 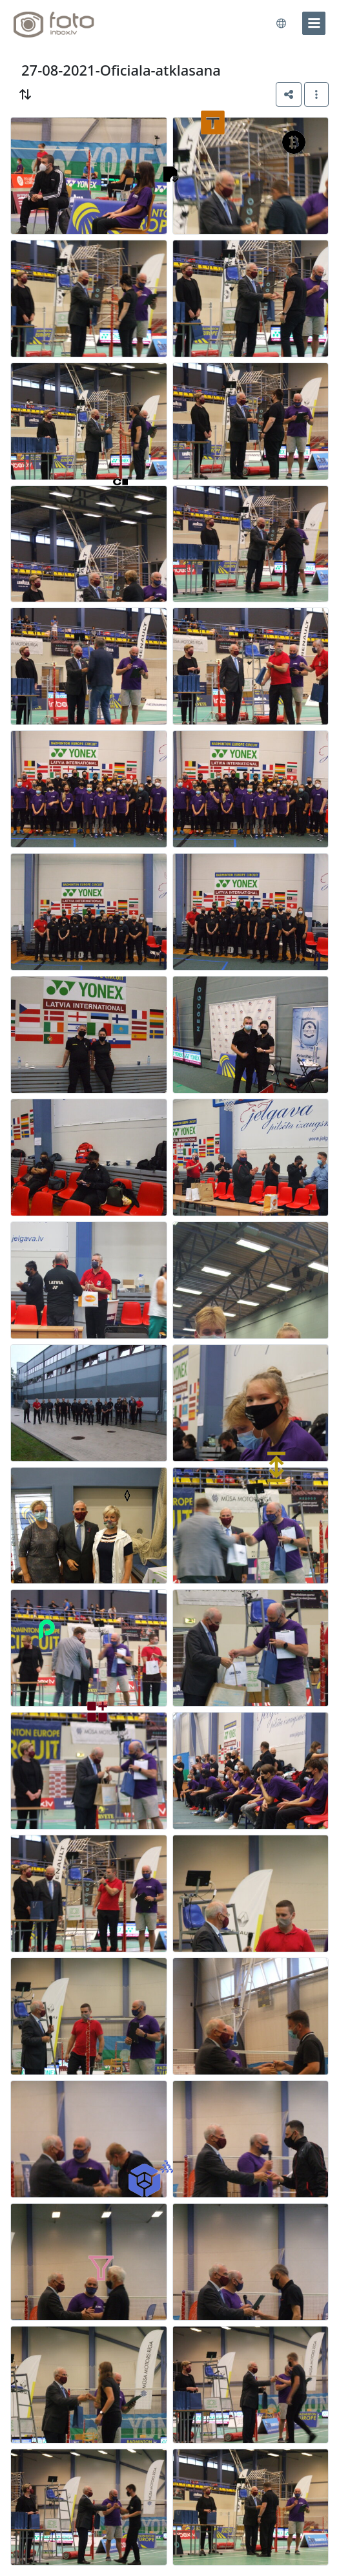 What do you see at coordinates (97, 1711) in the screenshot?
I see `add a new function or module` at bounding box center [97, 1711].